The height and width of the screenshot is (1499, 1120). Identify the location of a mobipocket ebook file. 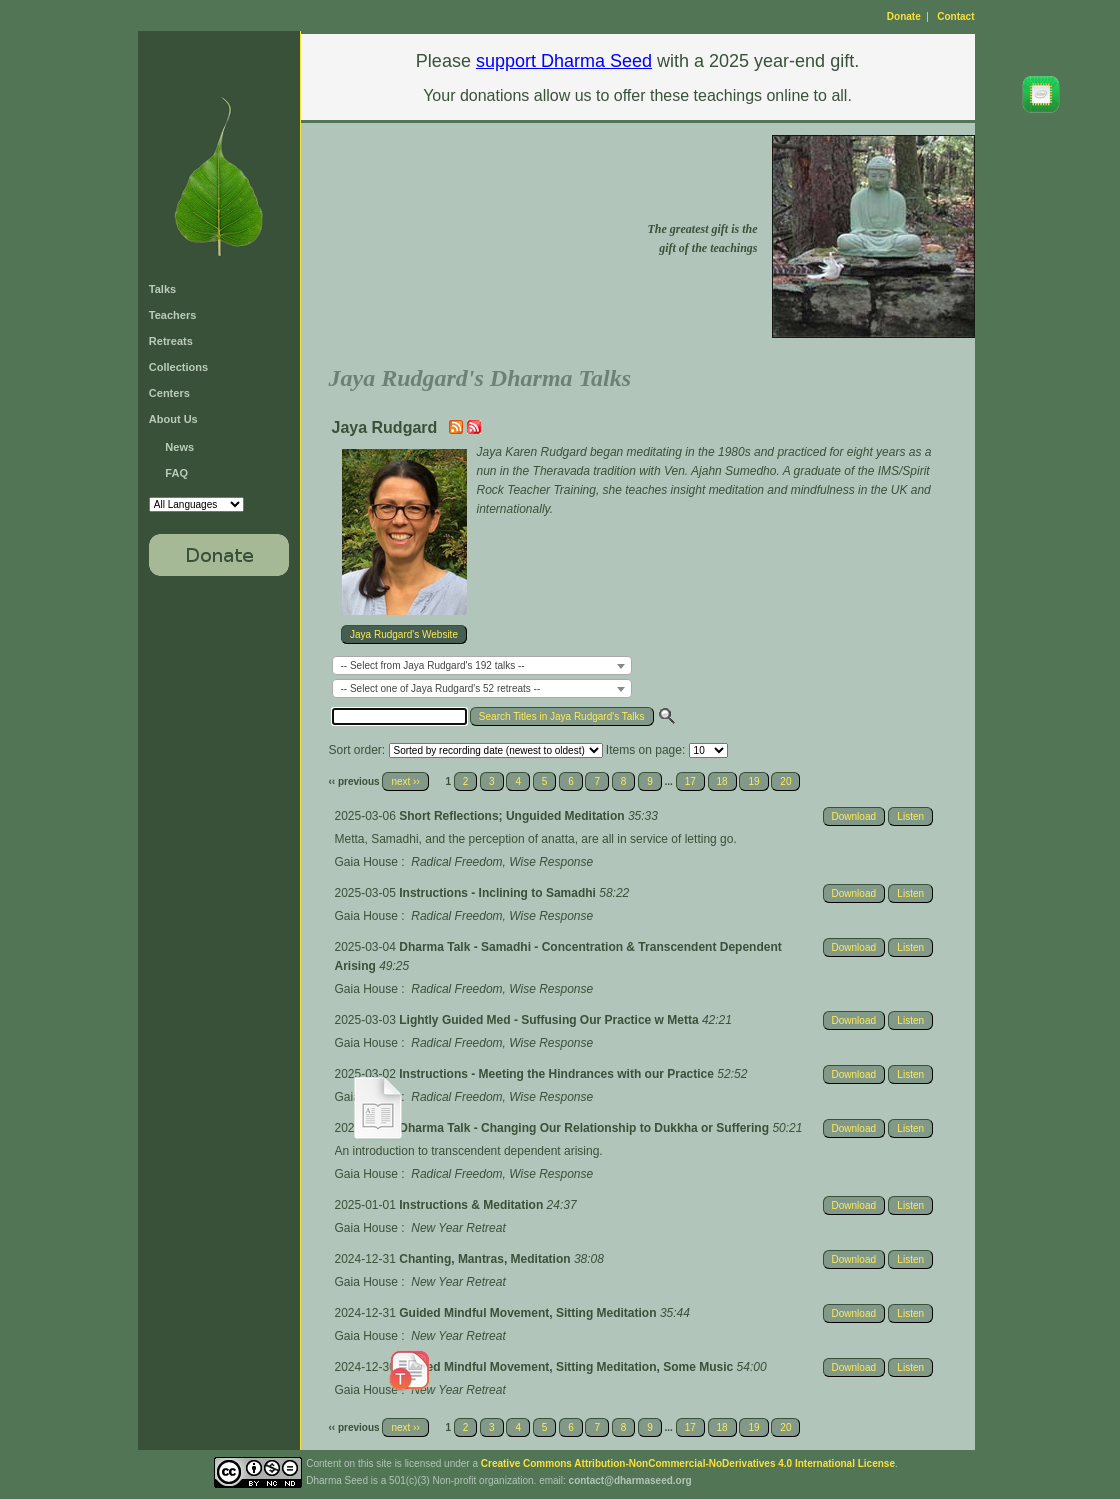
(378, 1109).